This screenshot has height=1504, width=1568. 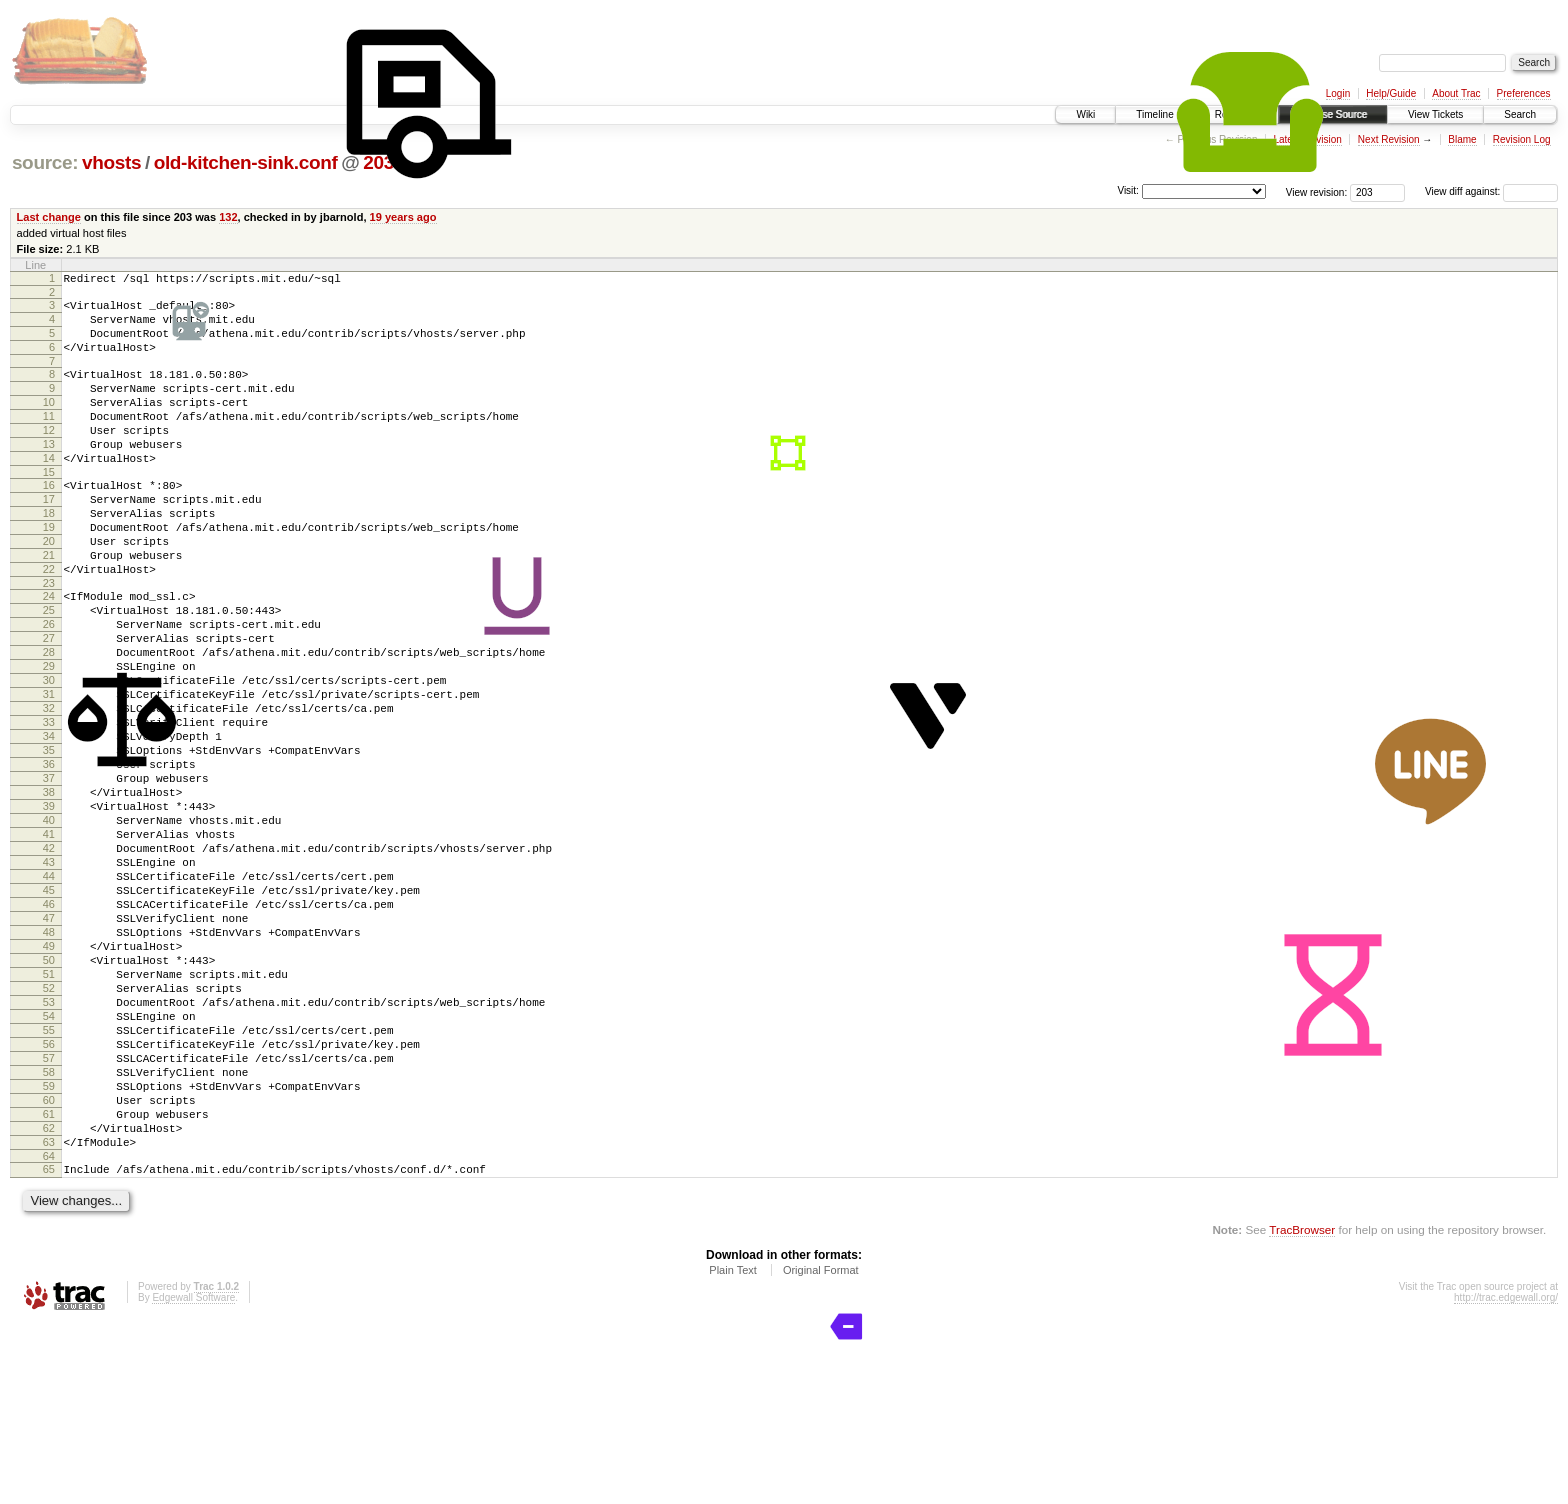 I want to click on vultr cloud hosting logo, so click(x=928, y=716).